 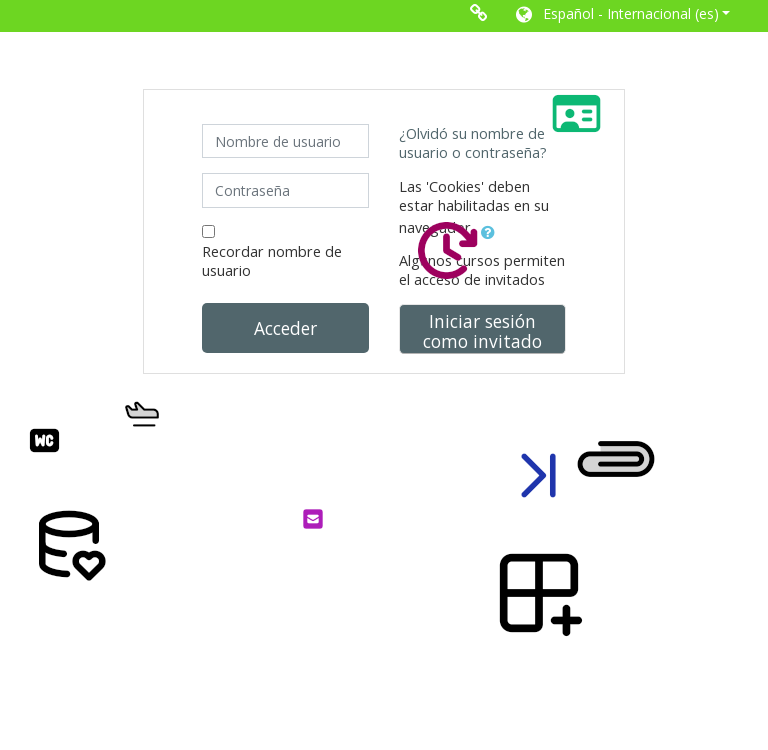 What do you see at coordinates (539, 475) in the screenshot?
I see `skip to the end of content` at bounding box center [539, 475].